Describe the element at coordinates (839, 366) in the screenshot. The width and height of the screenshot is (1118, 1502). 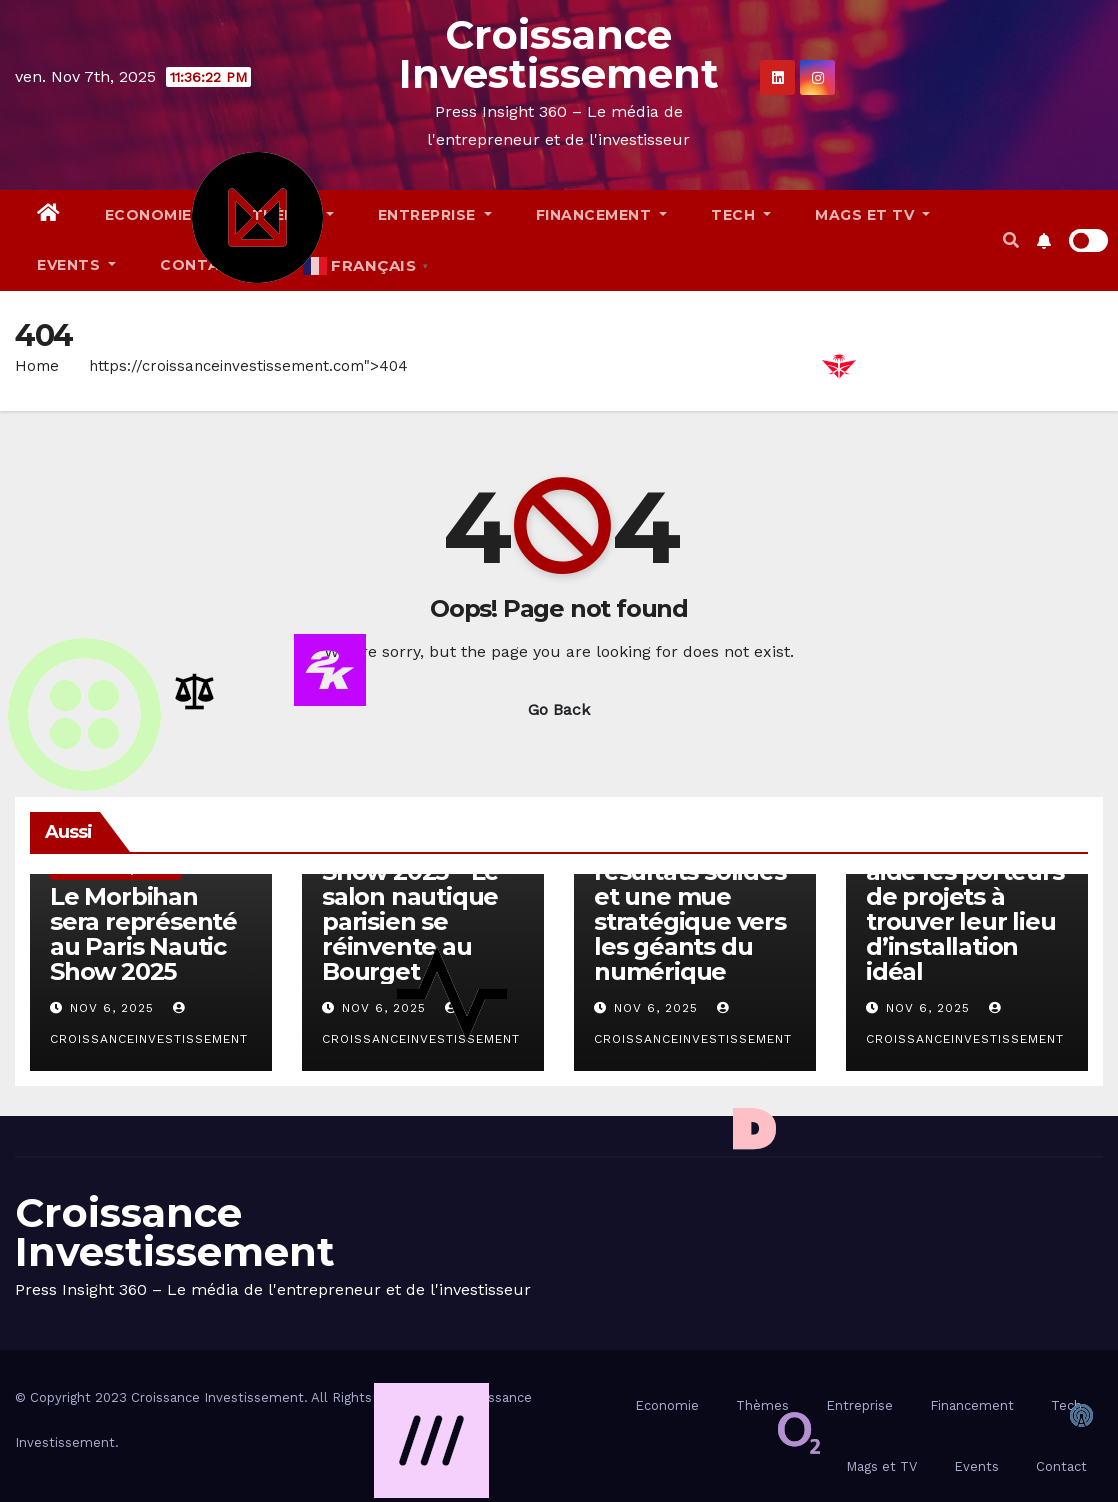
I see `navigate to Saudia Airlines website or app` at that location.